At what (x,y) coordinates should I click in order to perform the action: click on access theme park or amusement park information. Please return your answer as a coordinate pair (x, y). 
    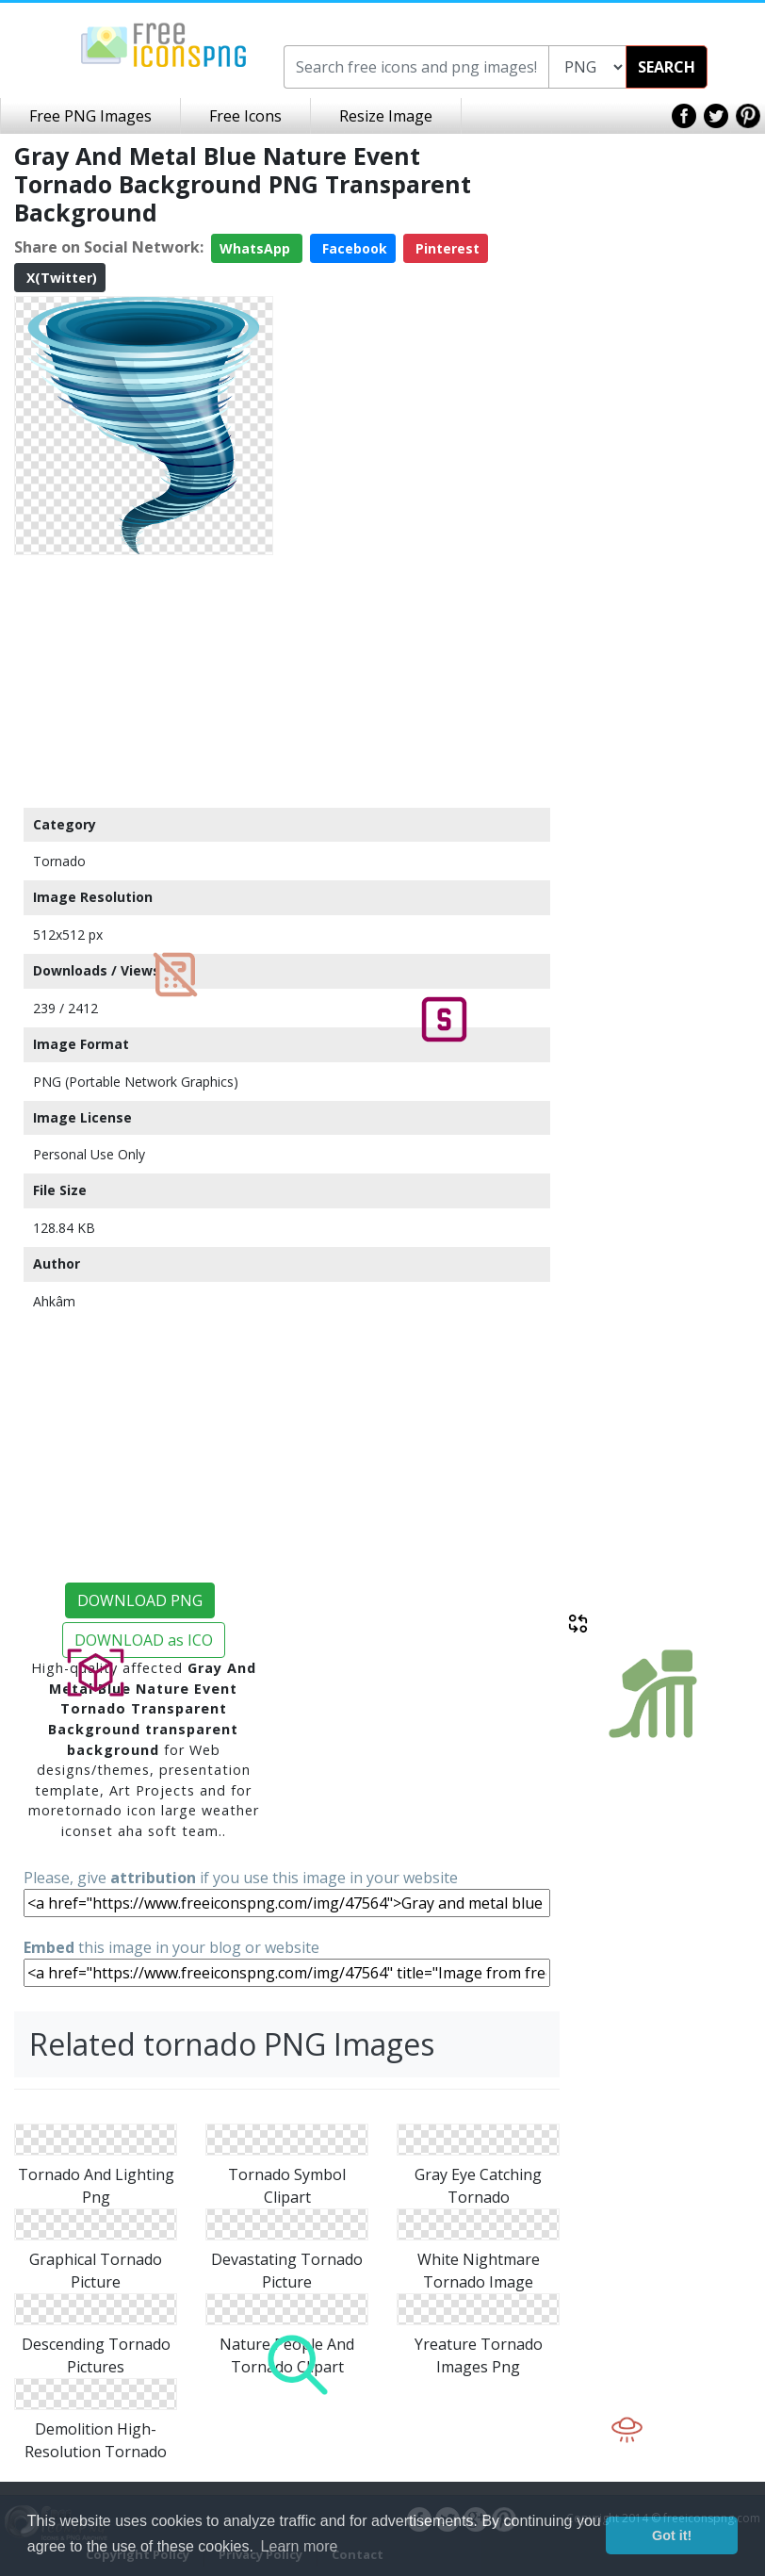
    Looking at the image, I should click on (653, 1694).